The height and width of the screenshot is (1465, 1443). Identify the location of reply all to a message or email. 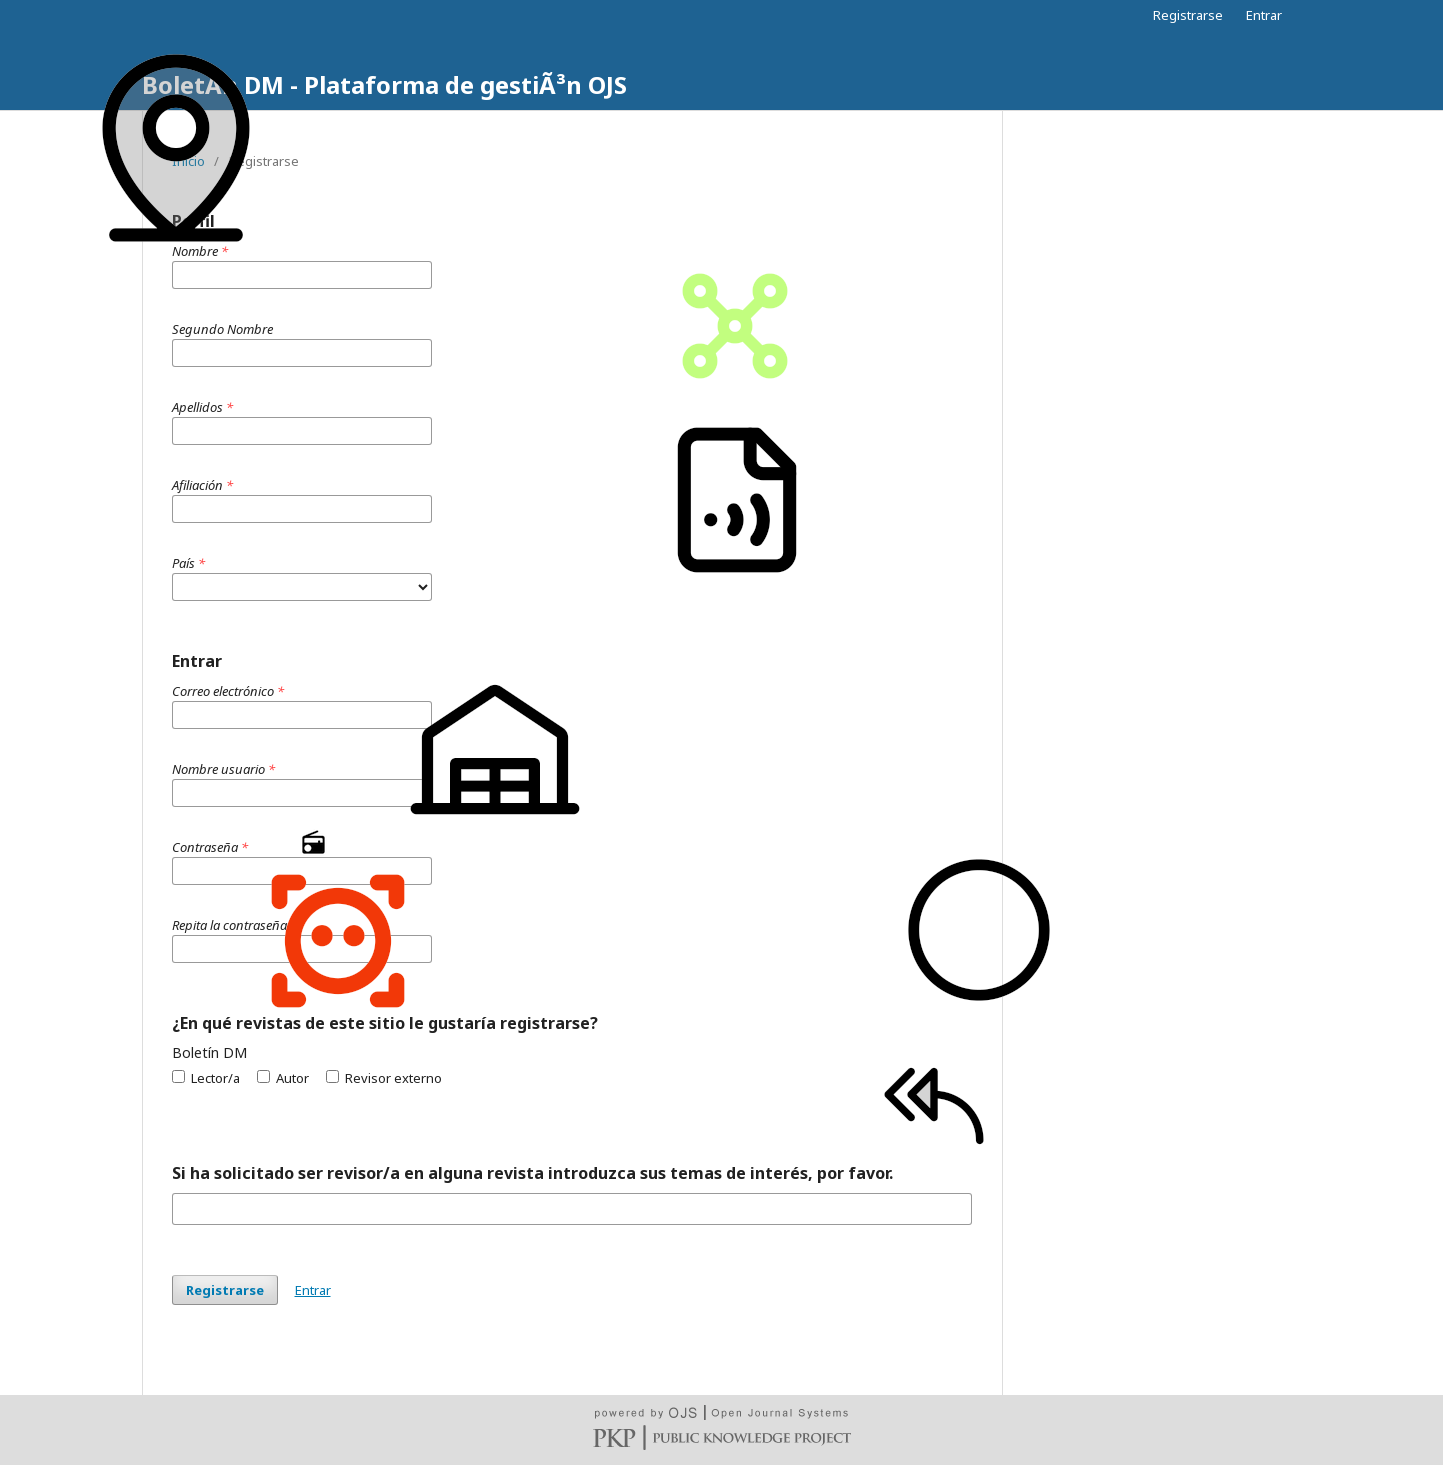
(934, 1106).